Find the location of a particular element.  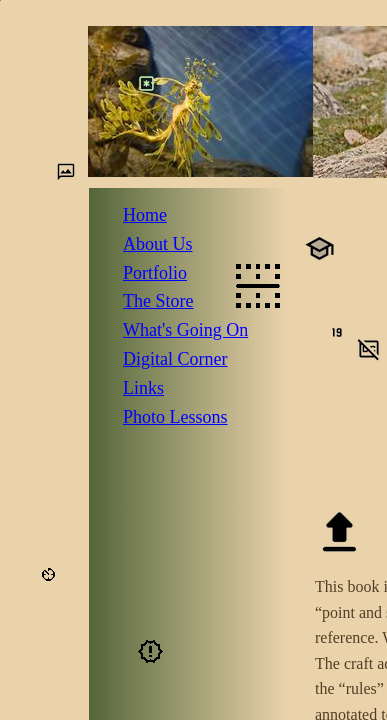

add horizontal border to selected cells is located at coordinates (258, 286).